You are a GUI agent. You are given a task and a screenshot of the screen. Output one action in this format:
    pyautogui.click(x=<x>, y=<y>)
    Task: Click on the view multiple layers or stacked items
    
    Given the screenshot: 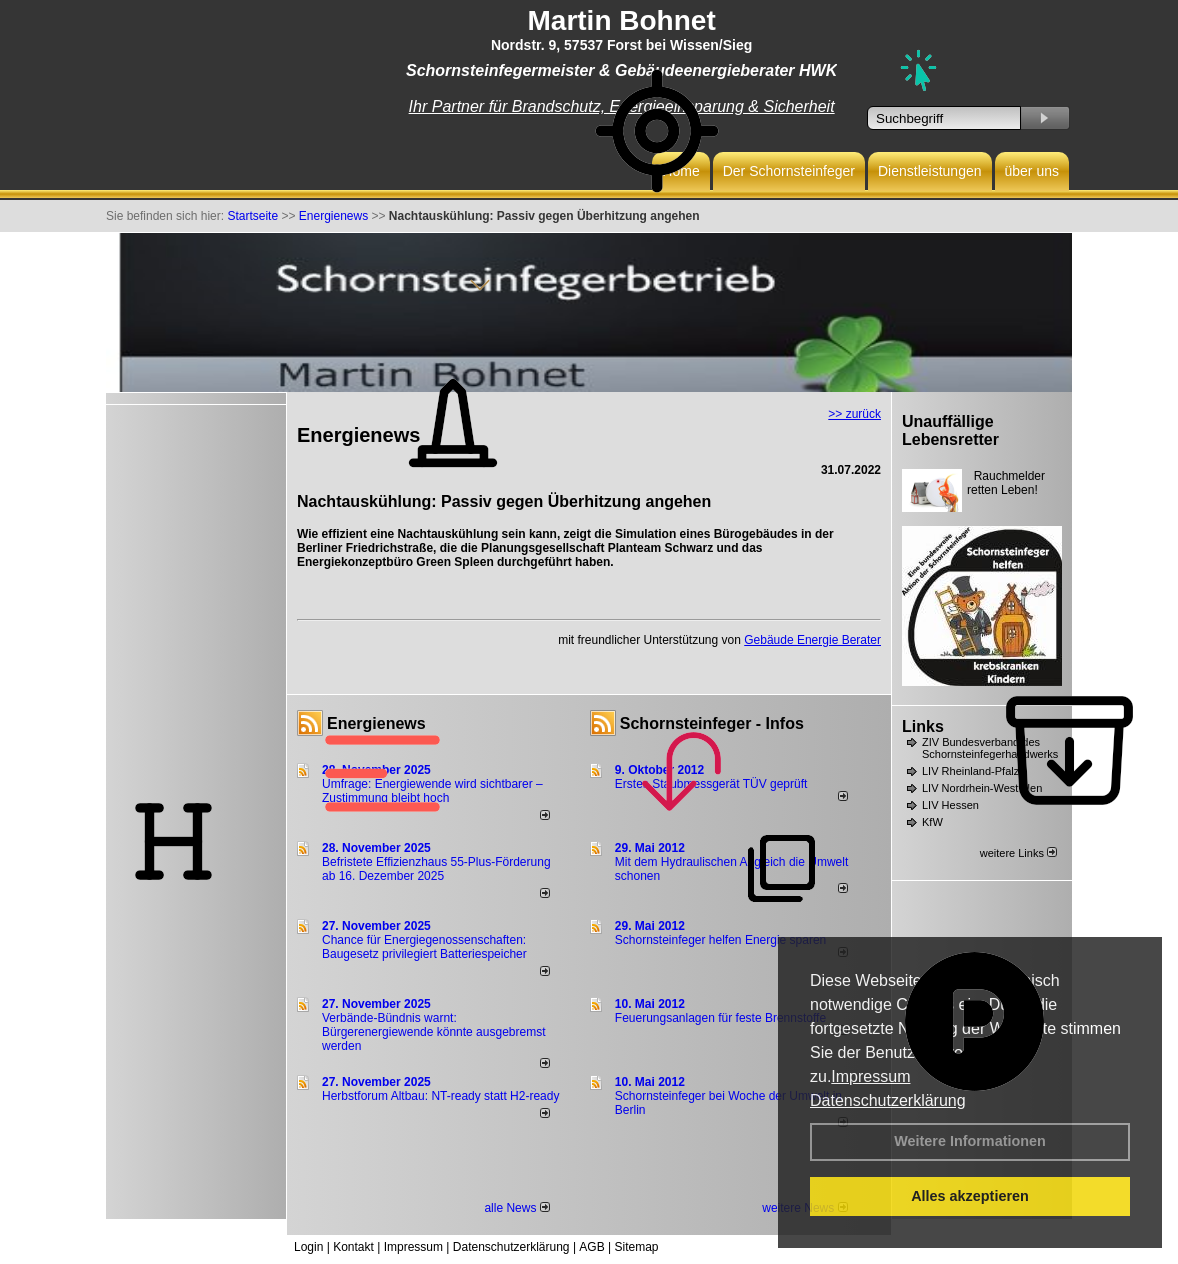 What is the action you would take?
    pyautogui.click(x=781, y=868)
    